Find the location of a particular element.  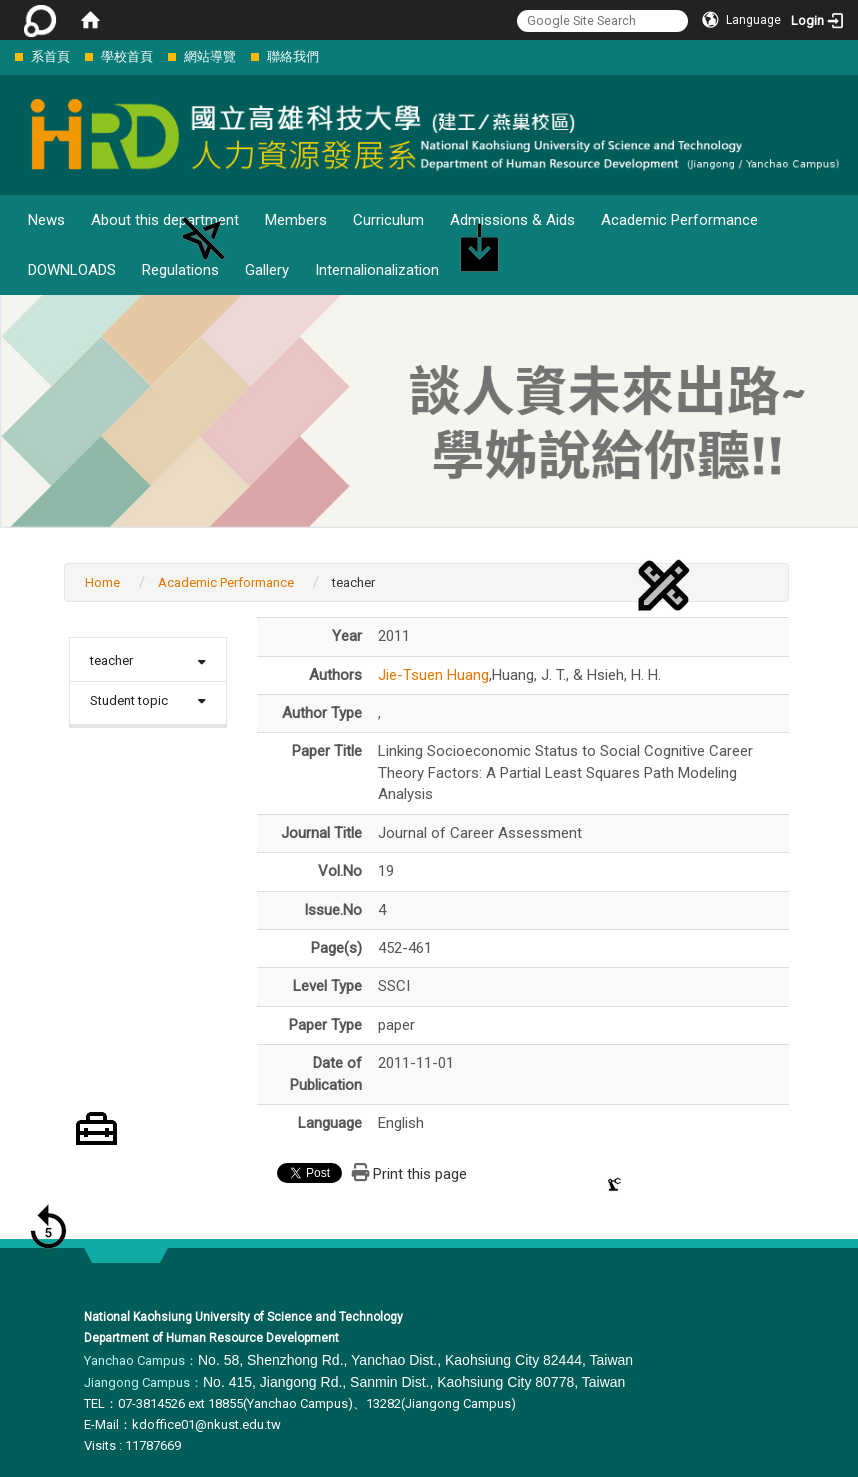

download a file to your device is located at coordinates (479, 247).